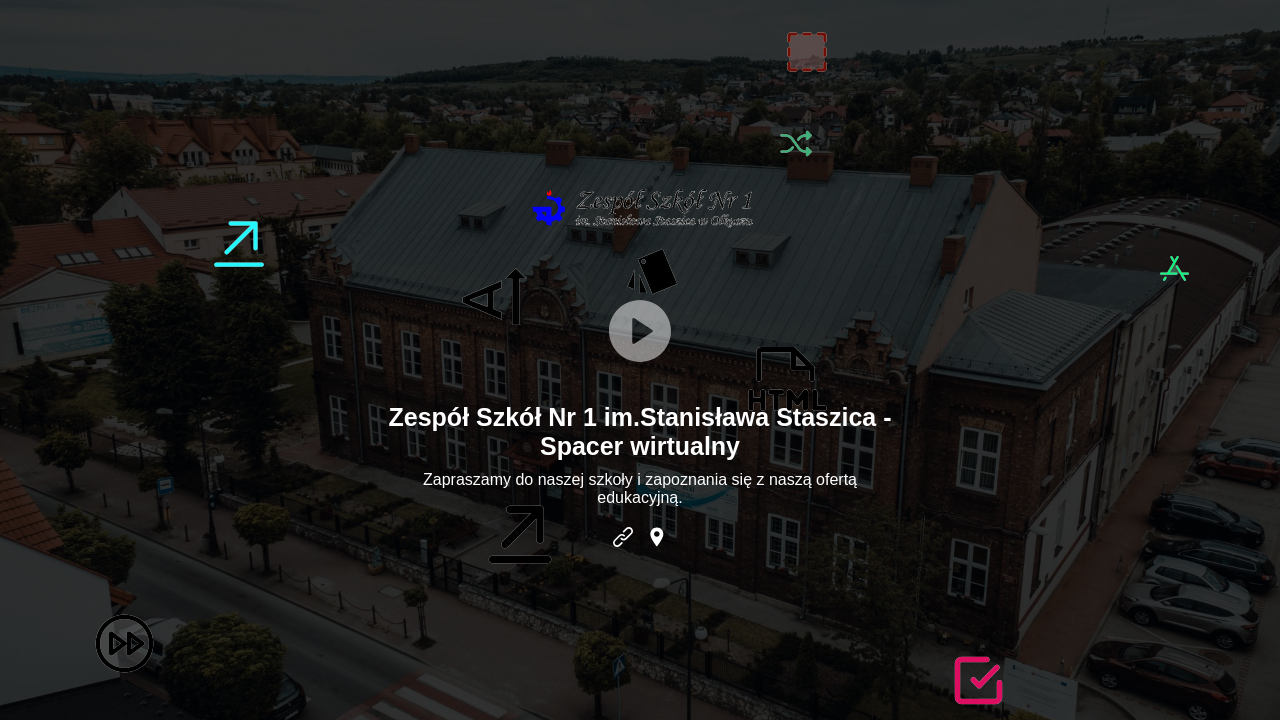 The width and height of the screenshot is (1280, 720). I want to click on open the app store, so click(1174, 269).